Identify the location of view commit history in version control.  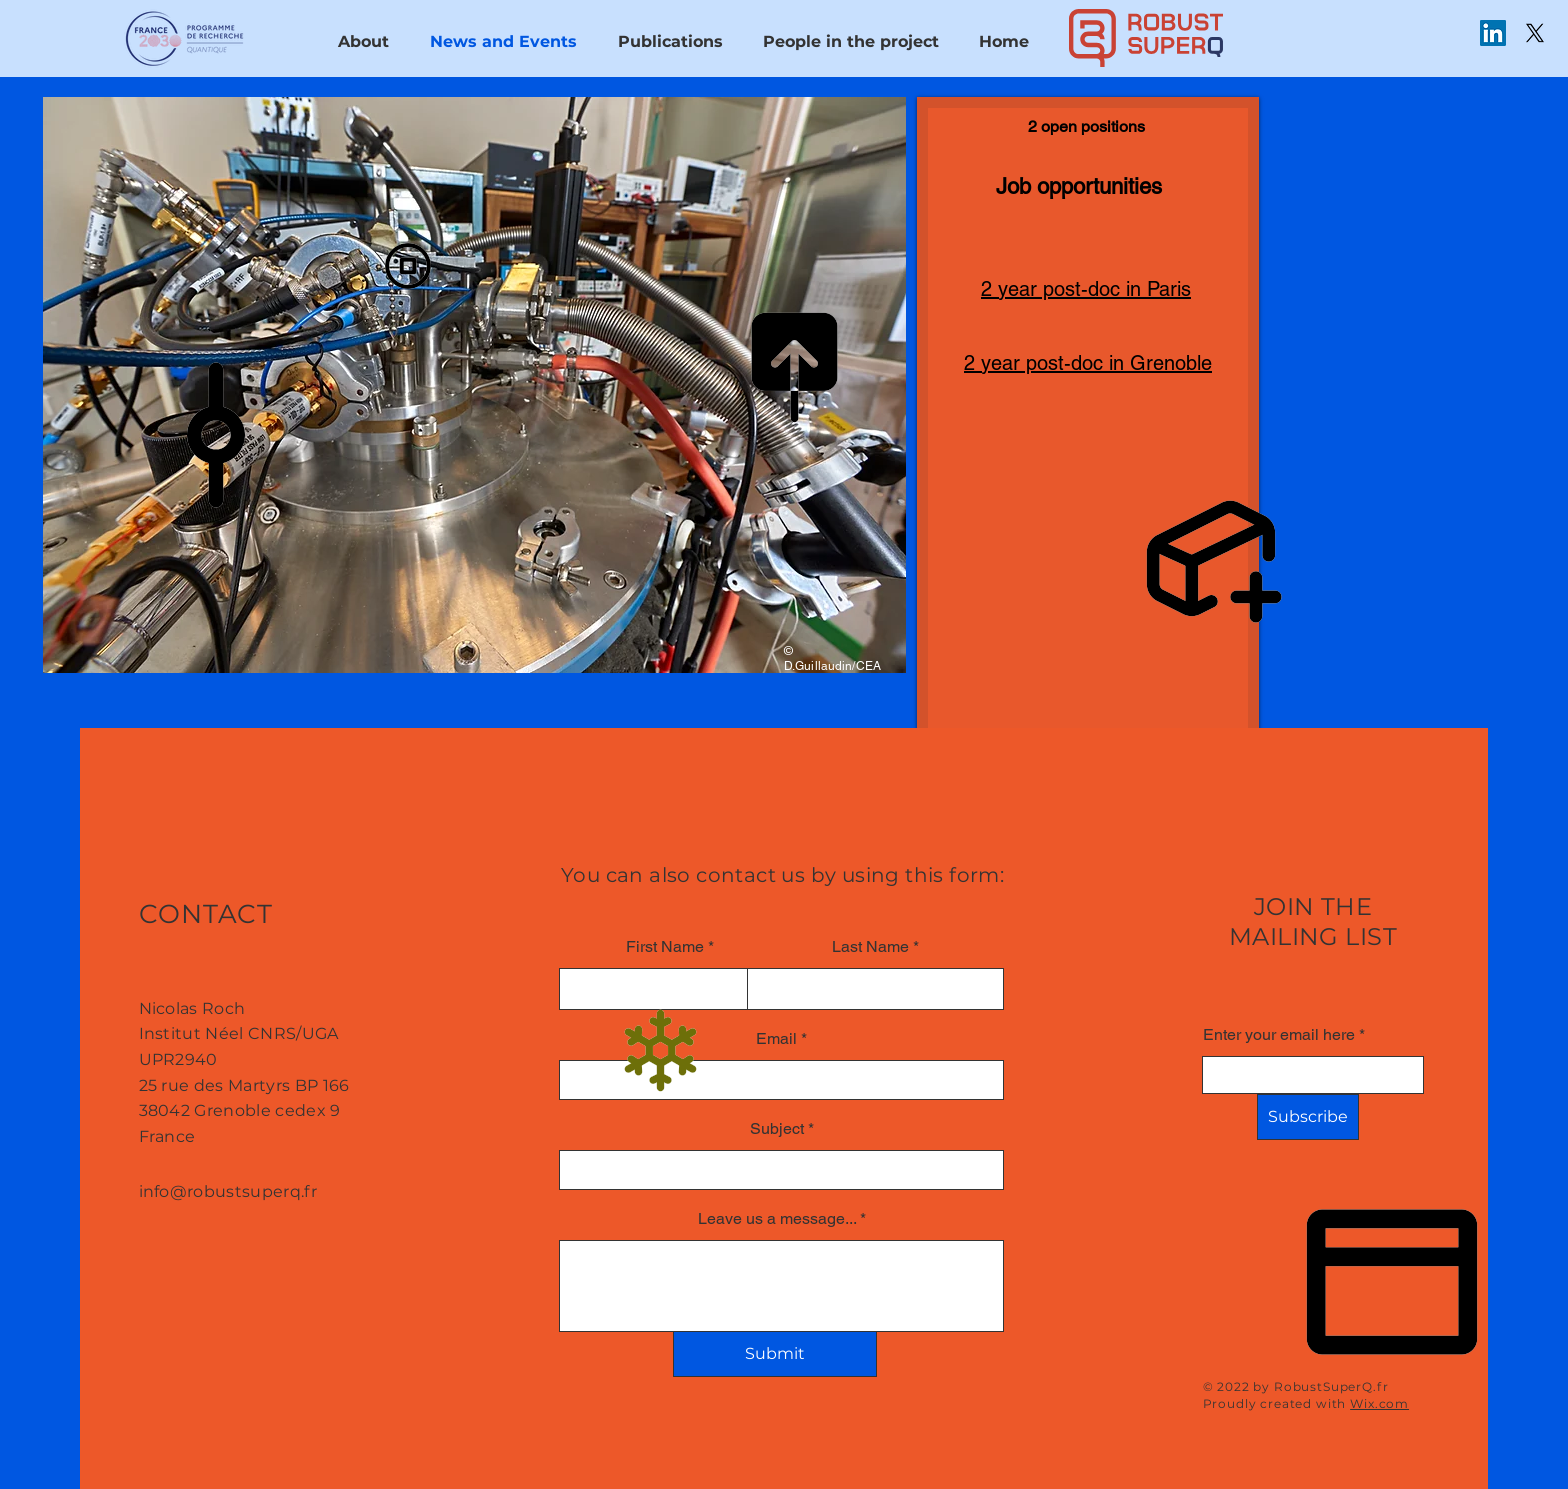
(216, 435).